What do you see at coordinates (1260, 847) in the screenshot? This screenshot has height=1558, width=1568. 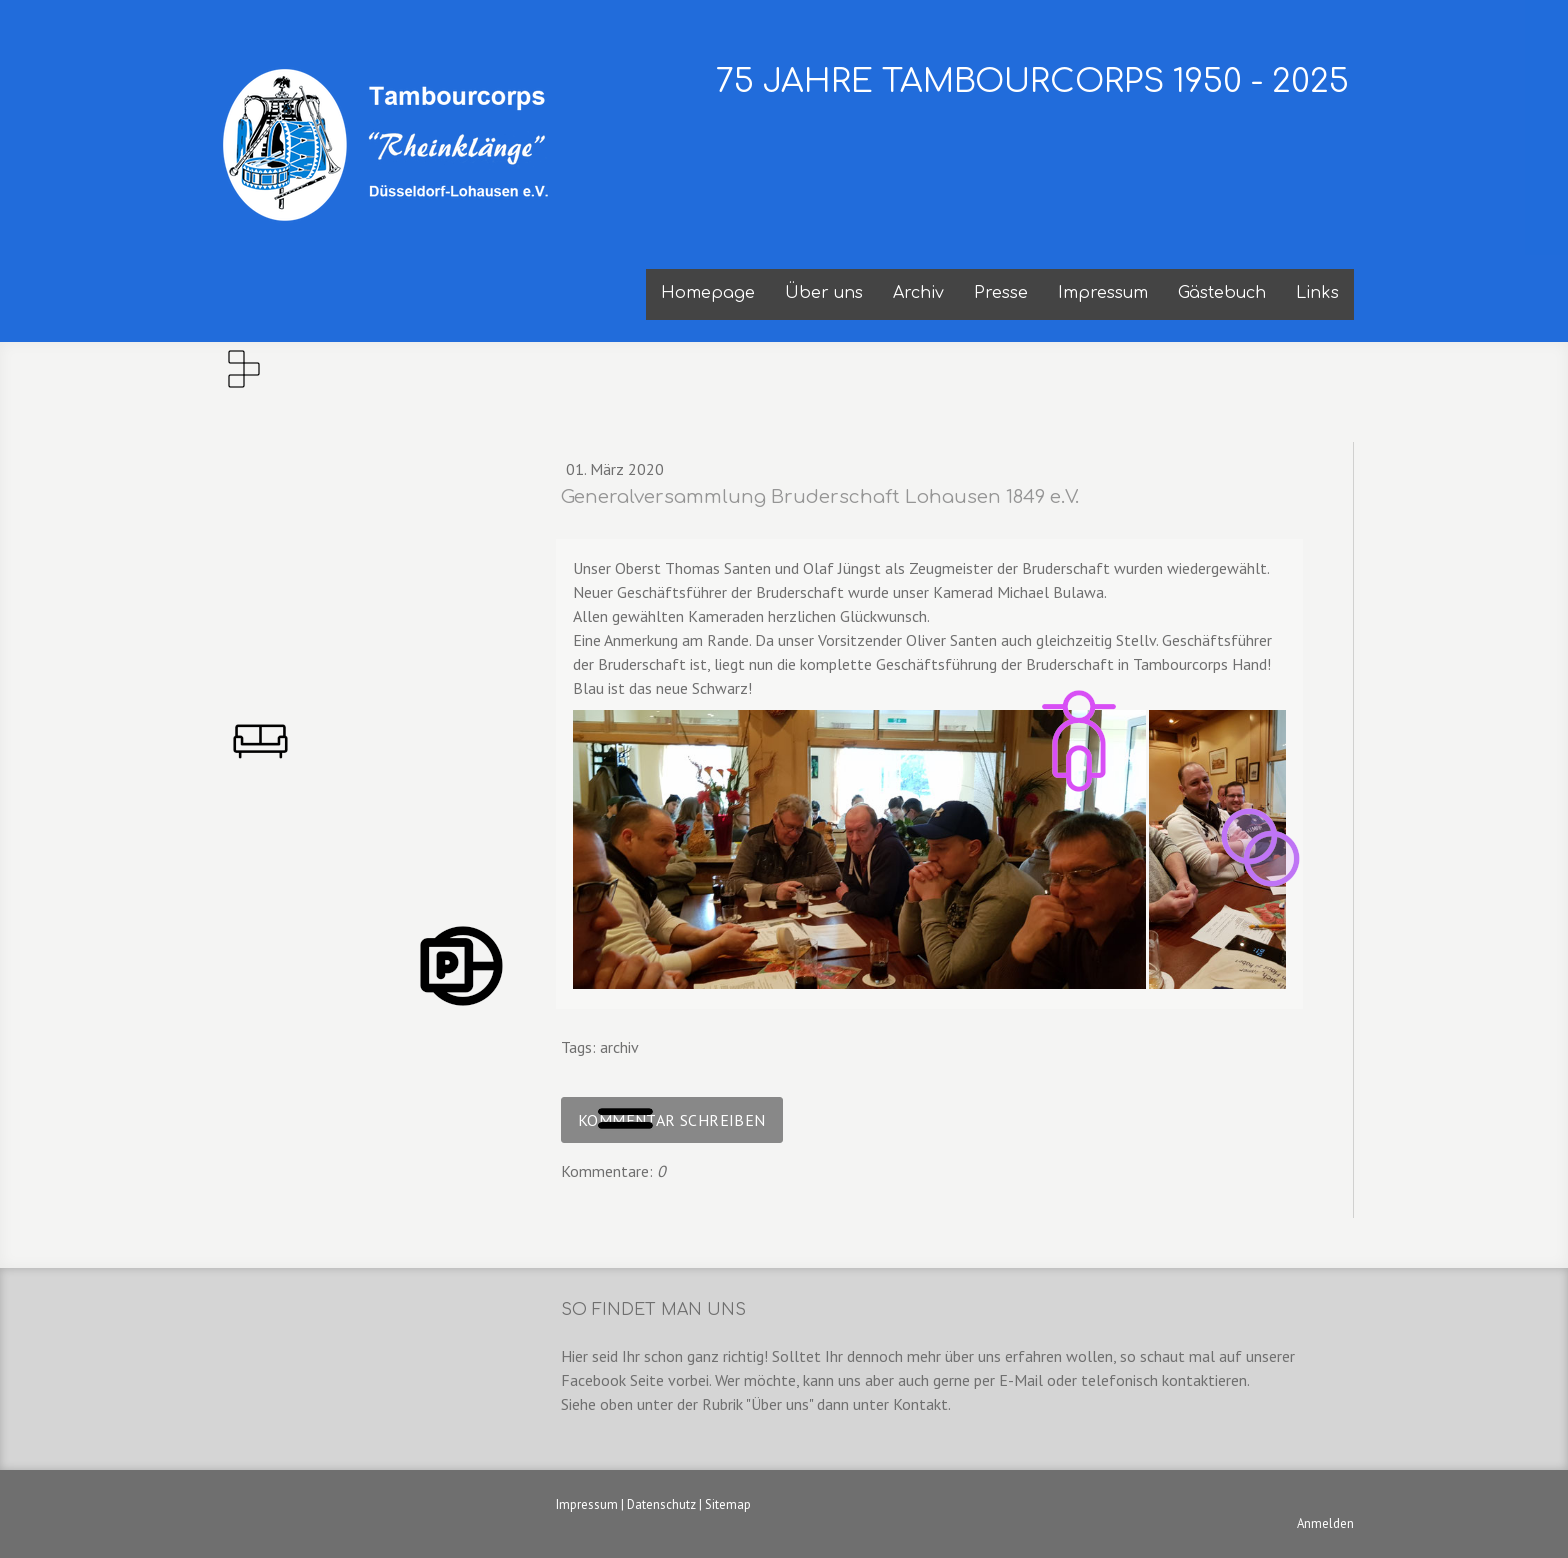 I see `merge or combine selected objects` at bounding box center [1260, 847].